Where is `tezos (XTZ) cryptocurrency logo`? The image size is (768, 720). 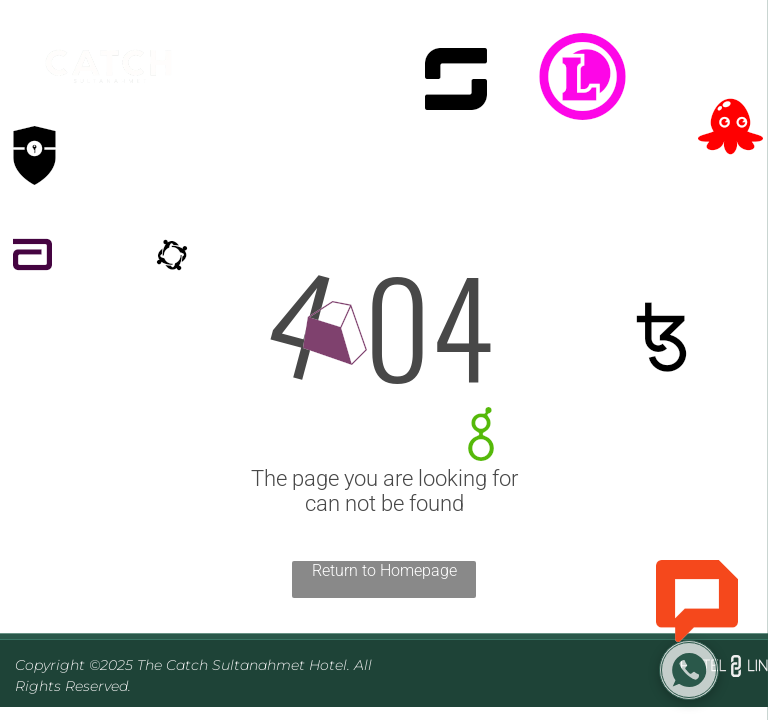 tezos (XTZ) cryptocurrency logo is located at coordinates (661, 335).